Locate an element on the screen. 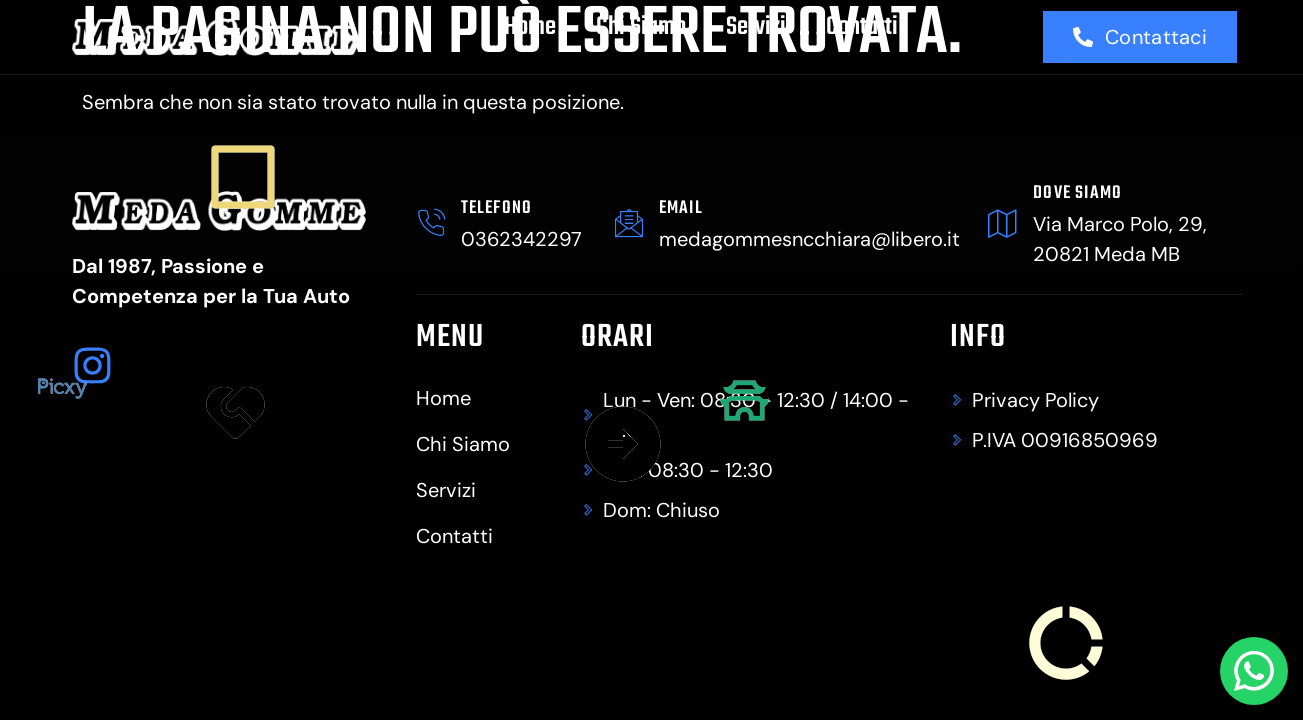 This screenshot has width=1303, height=720. stop media playback is located at coordinates (243, 177).